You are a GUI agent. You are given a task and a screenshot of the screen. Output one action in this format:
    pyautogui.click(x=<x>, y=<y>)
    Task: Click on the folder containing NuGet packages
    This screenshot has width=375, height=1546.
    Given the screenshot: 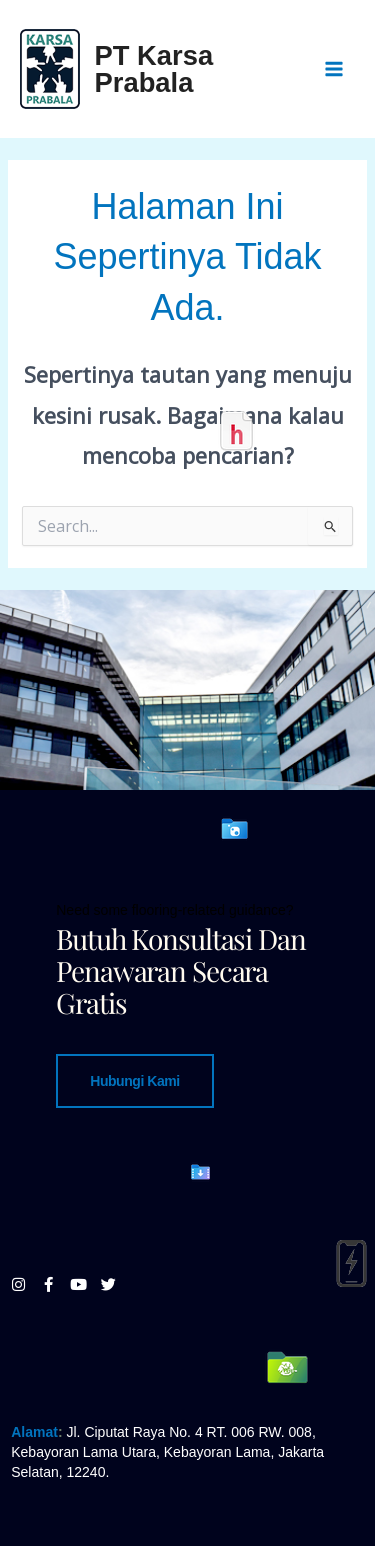 What is the action you would take?
    pyautogui.click(x=234, y=829)
    